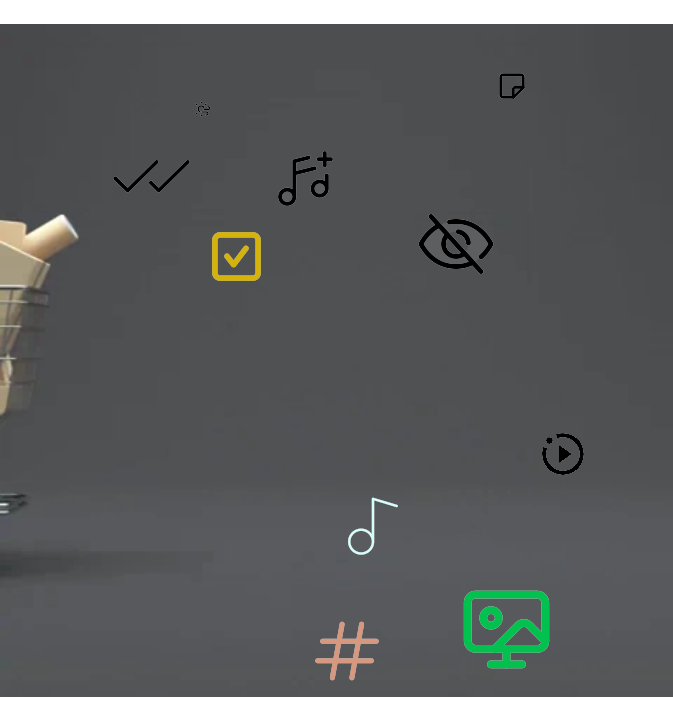  Describe the element at coordinates (563, 454) in the screenshot. I see `motion photos feature is enabled` at that location.